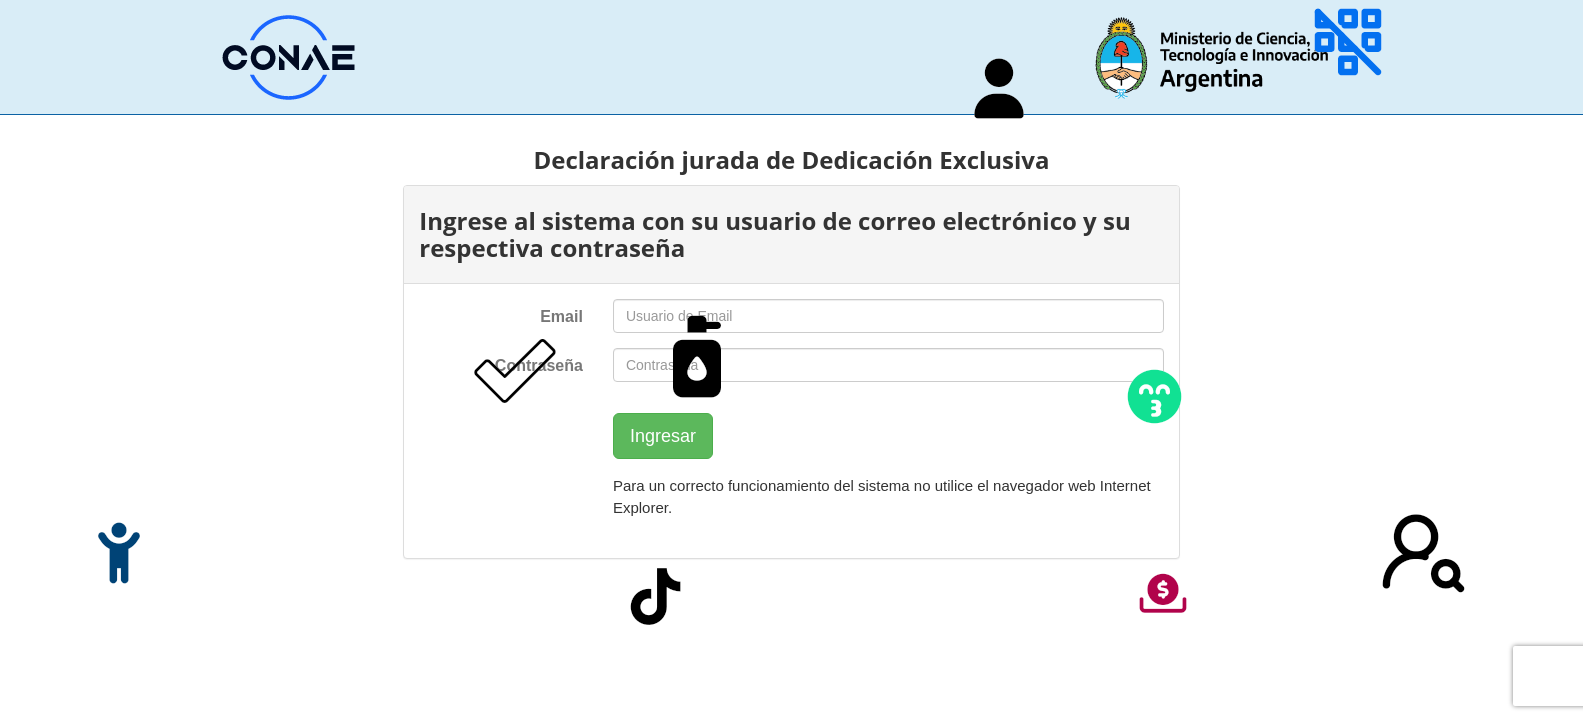 The height and width of the screenshot is (720, 1583). Describe the element at coordinates (655, 596) in the screenshot. I see `open tiktok app` at that location.